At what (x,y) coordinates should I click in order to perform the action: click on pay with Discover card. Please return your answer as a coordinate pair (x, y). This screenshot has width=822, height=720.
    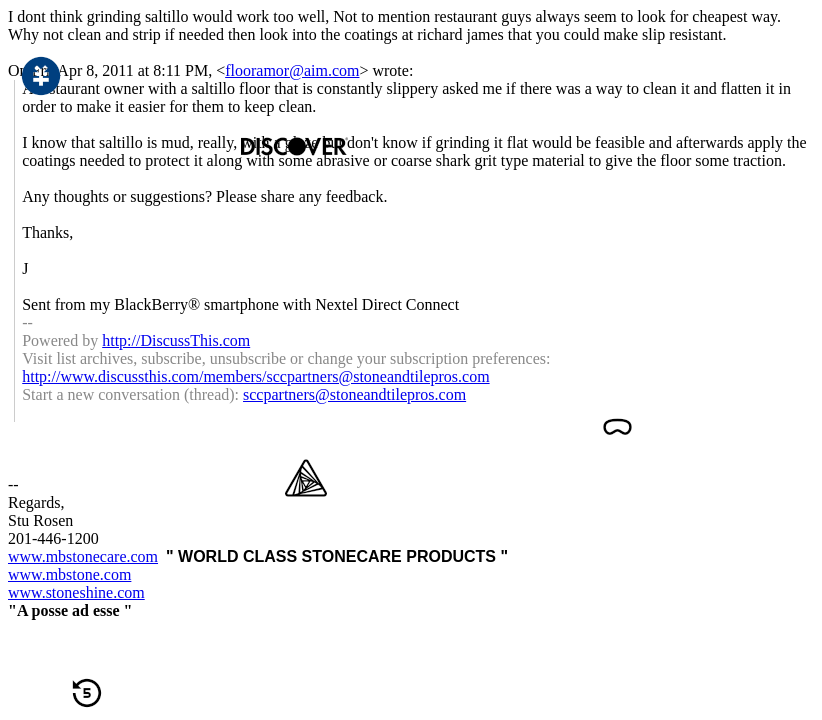
    Looking at the image, I should click on (294, 146).